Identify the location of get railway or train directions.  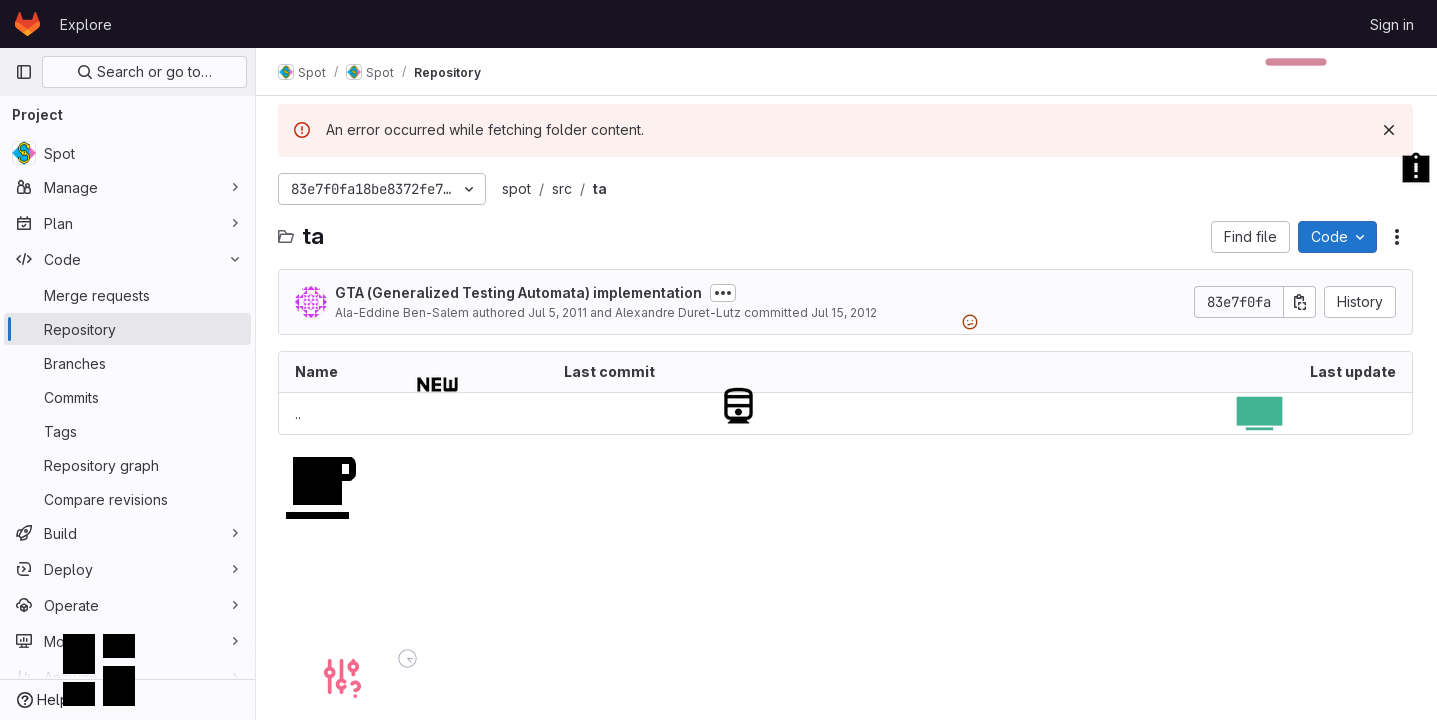
(738, 407).